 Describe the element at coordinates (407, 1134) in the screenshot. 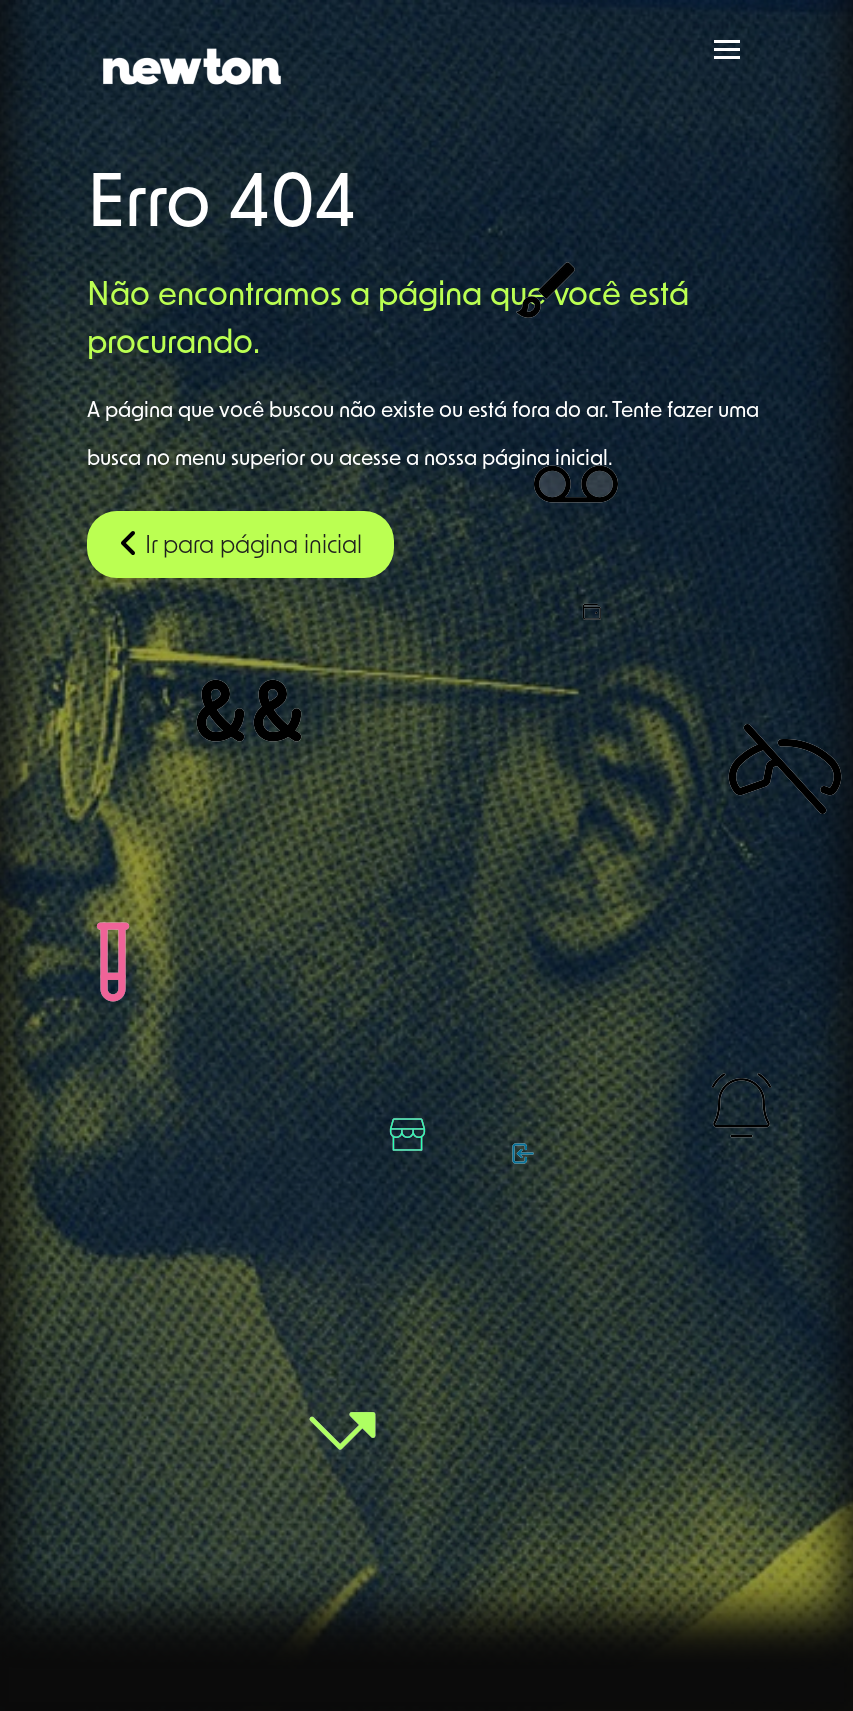

I see `access the marketplace or shop` at that location.